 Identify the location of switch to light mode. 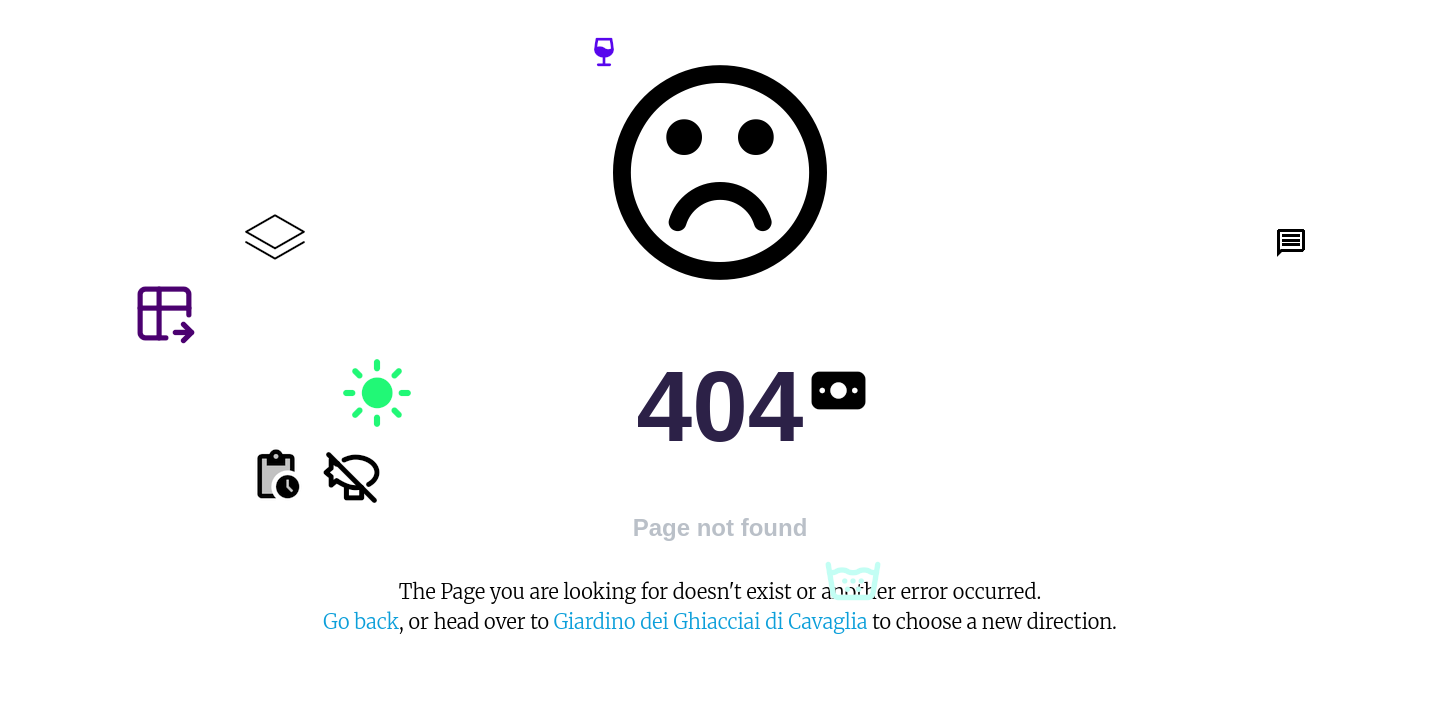
(377, 393).